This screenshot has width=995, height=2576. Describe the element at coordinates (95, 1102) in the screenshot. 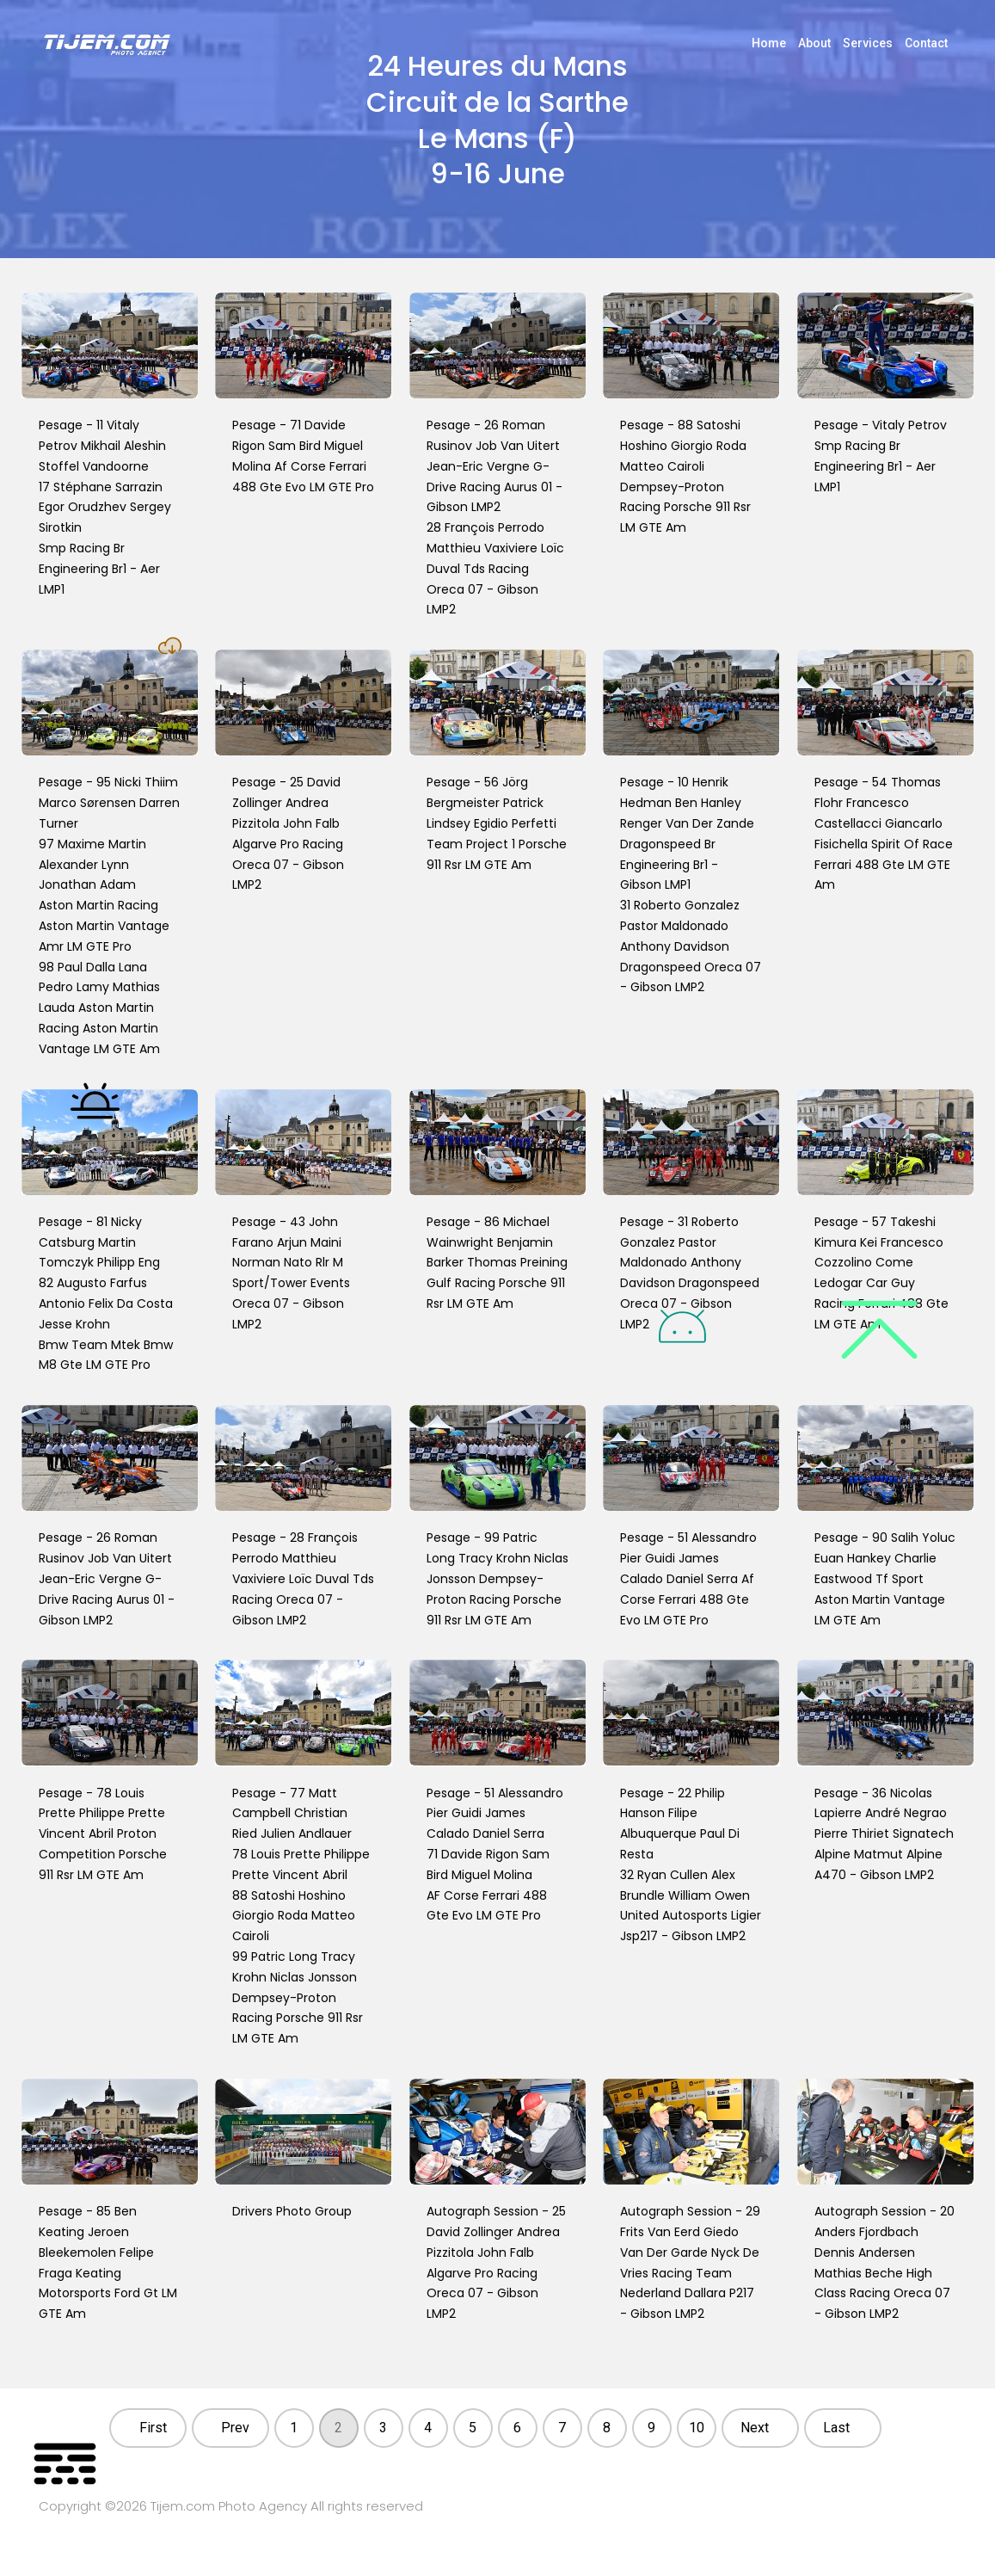

I see `toggle sunrise or sunset theme` at that location.